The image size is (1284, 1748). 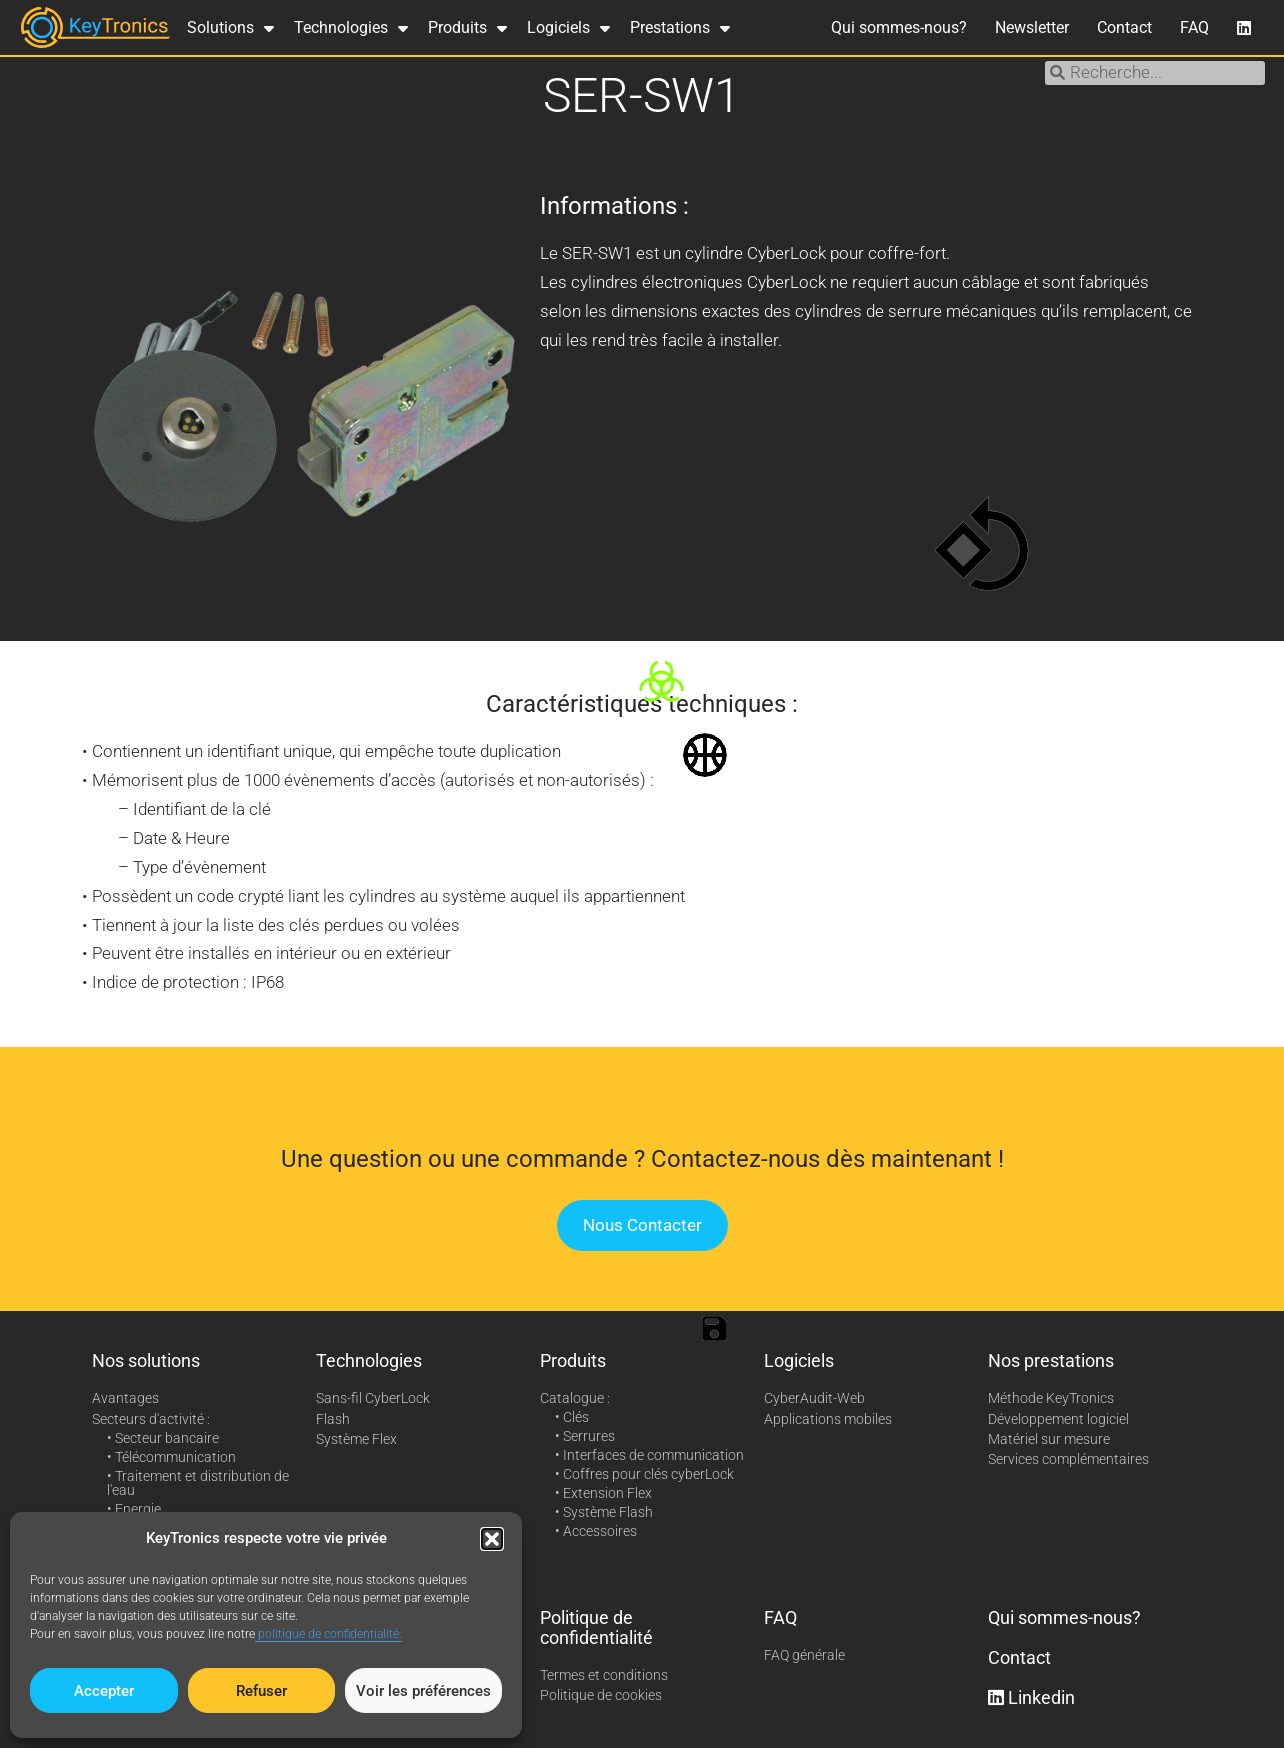 I want to click on rotate image 90 degrees counterclockwise, so click(x=984, y=546).